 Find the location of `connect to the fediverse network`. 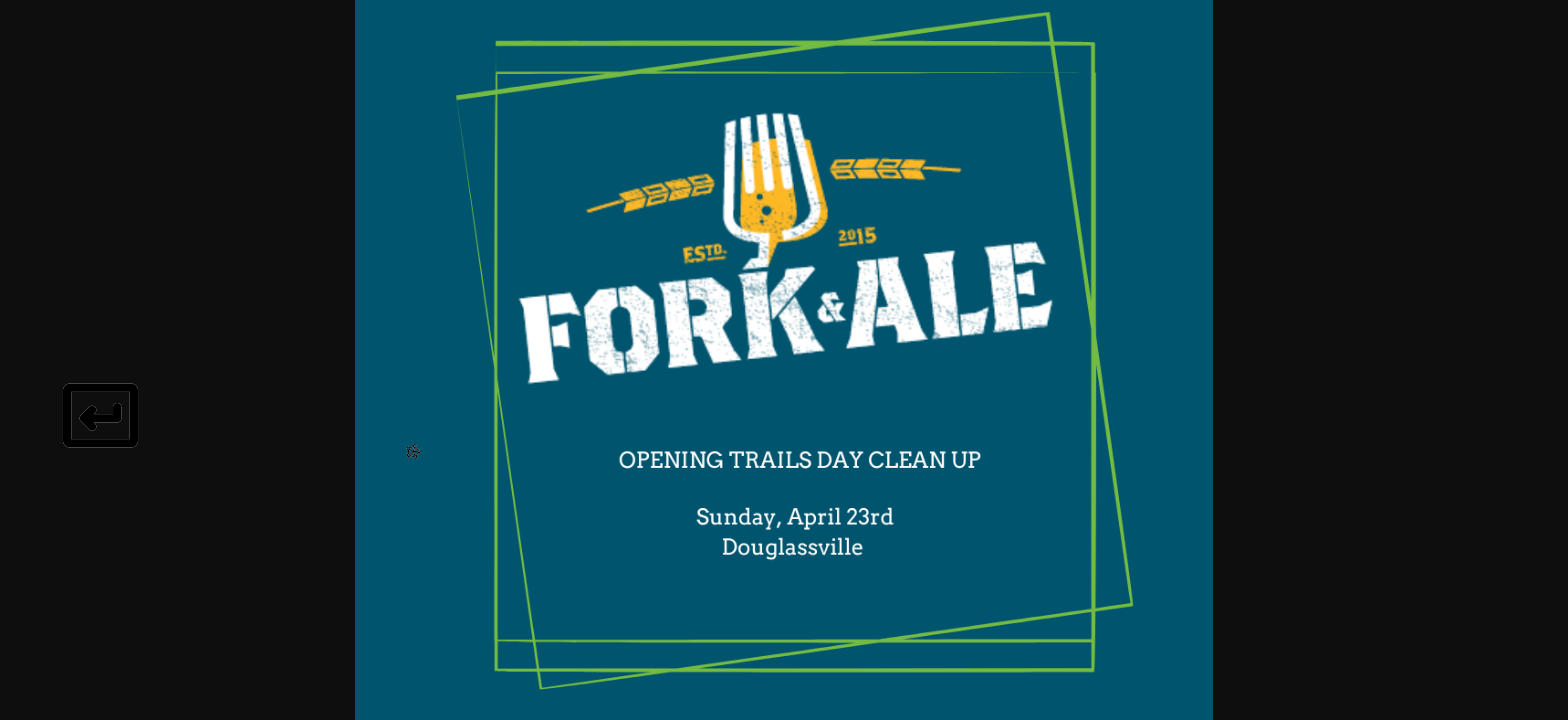

connect to the fediverse network is located at coordinates (413, 451).